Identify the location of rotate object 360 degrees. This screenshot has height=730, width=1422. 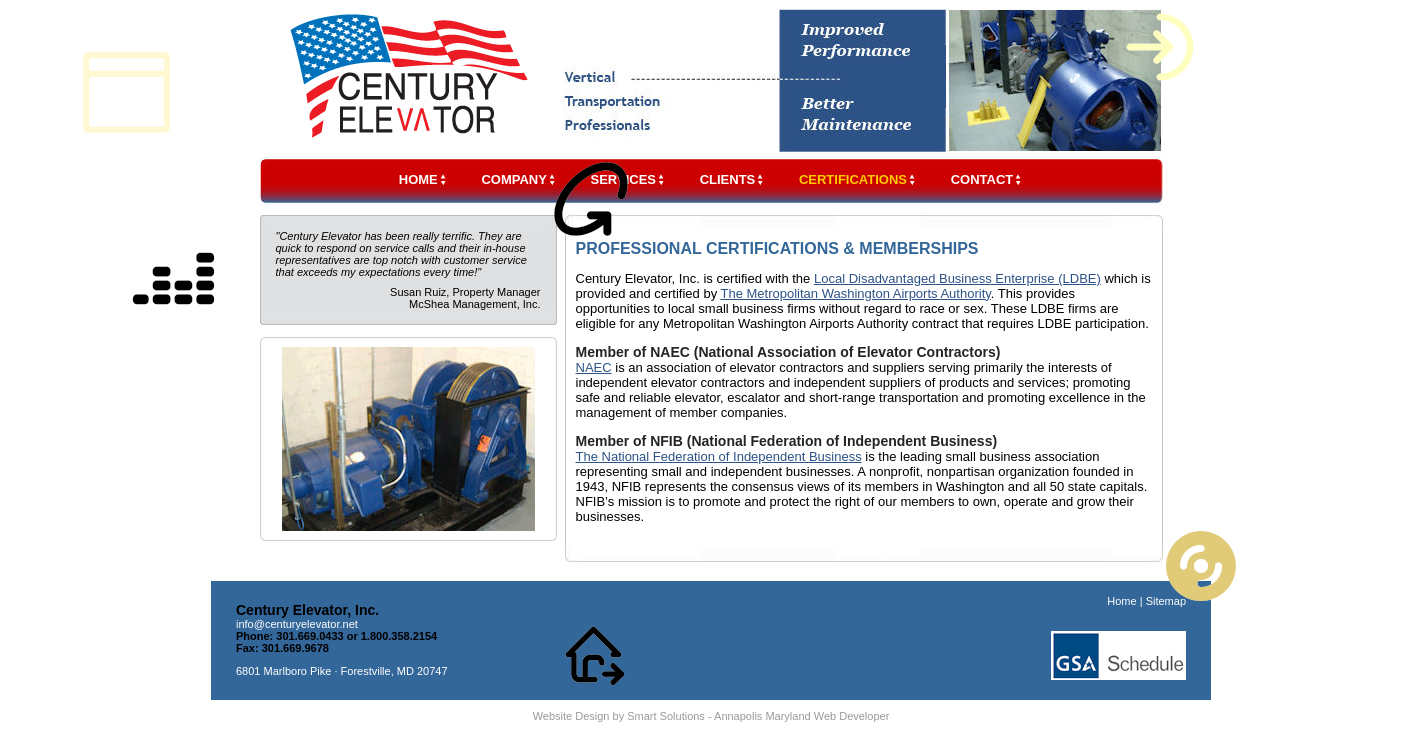
(591, 199).